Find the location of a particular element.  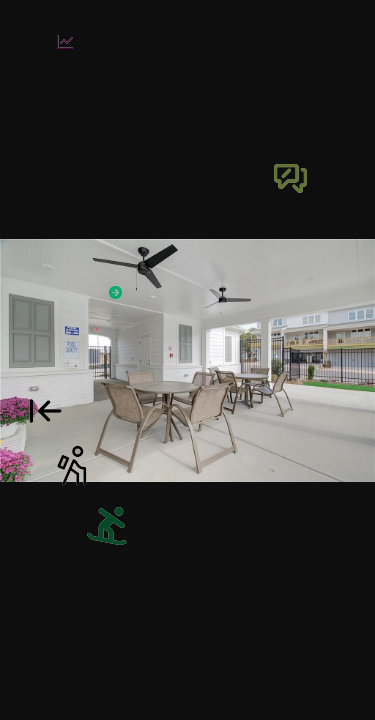

view analytics or statistics is located at coordinates (65, 42).